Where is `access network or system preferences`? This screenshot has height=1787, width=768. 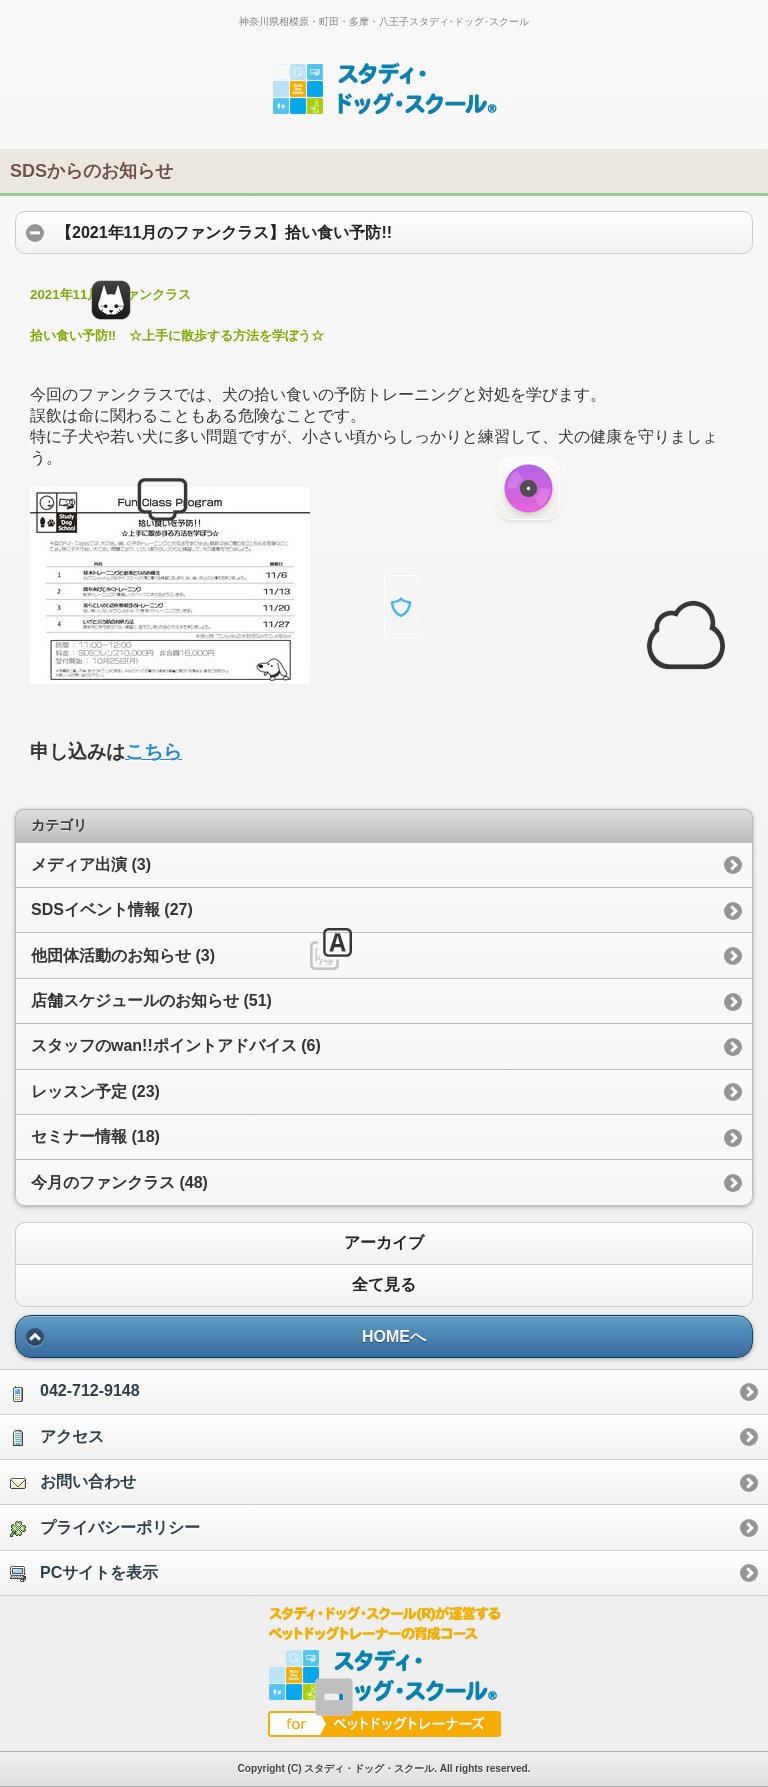 access network or system preferences is located at coordinates (162, 499).